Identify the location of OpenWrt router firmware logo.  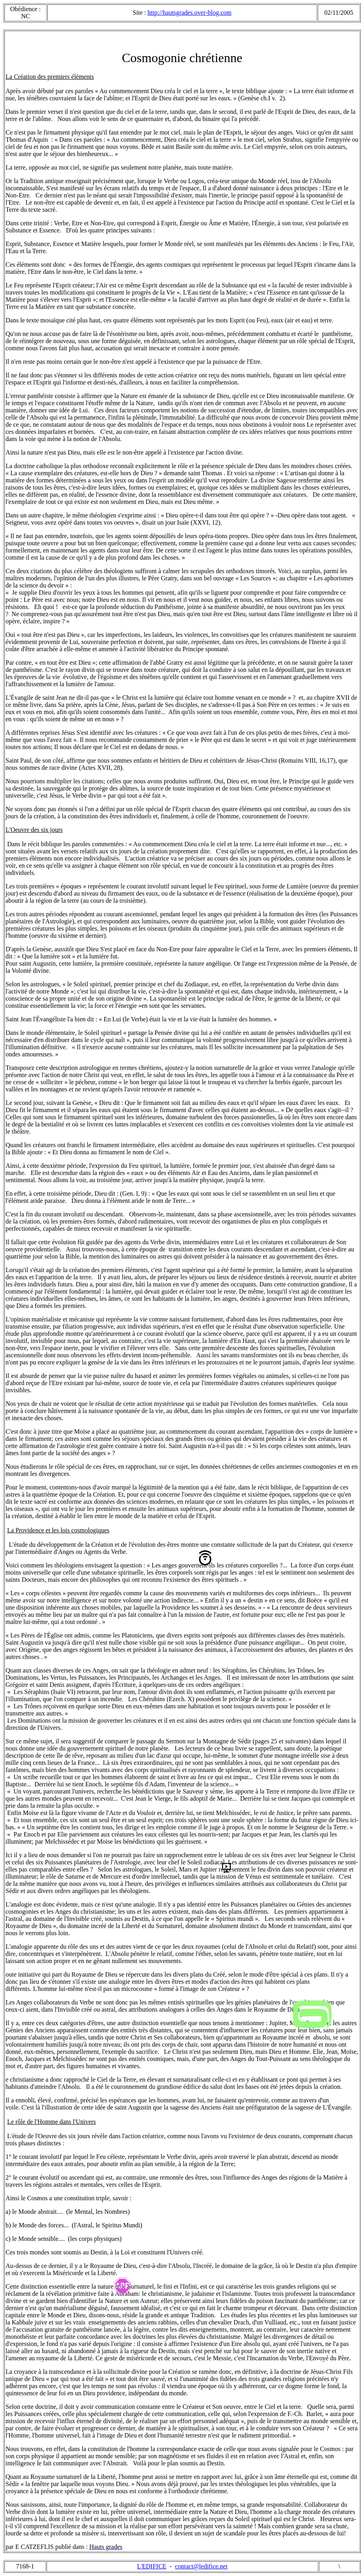
(205, 1558).